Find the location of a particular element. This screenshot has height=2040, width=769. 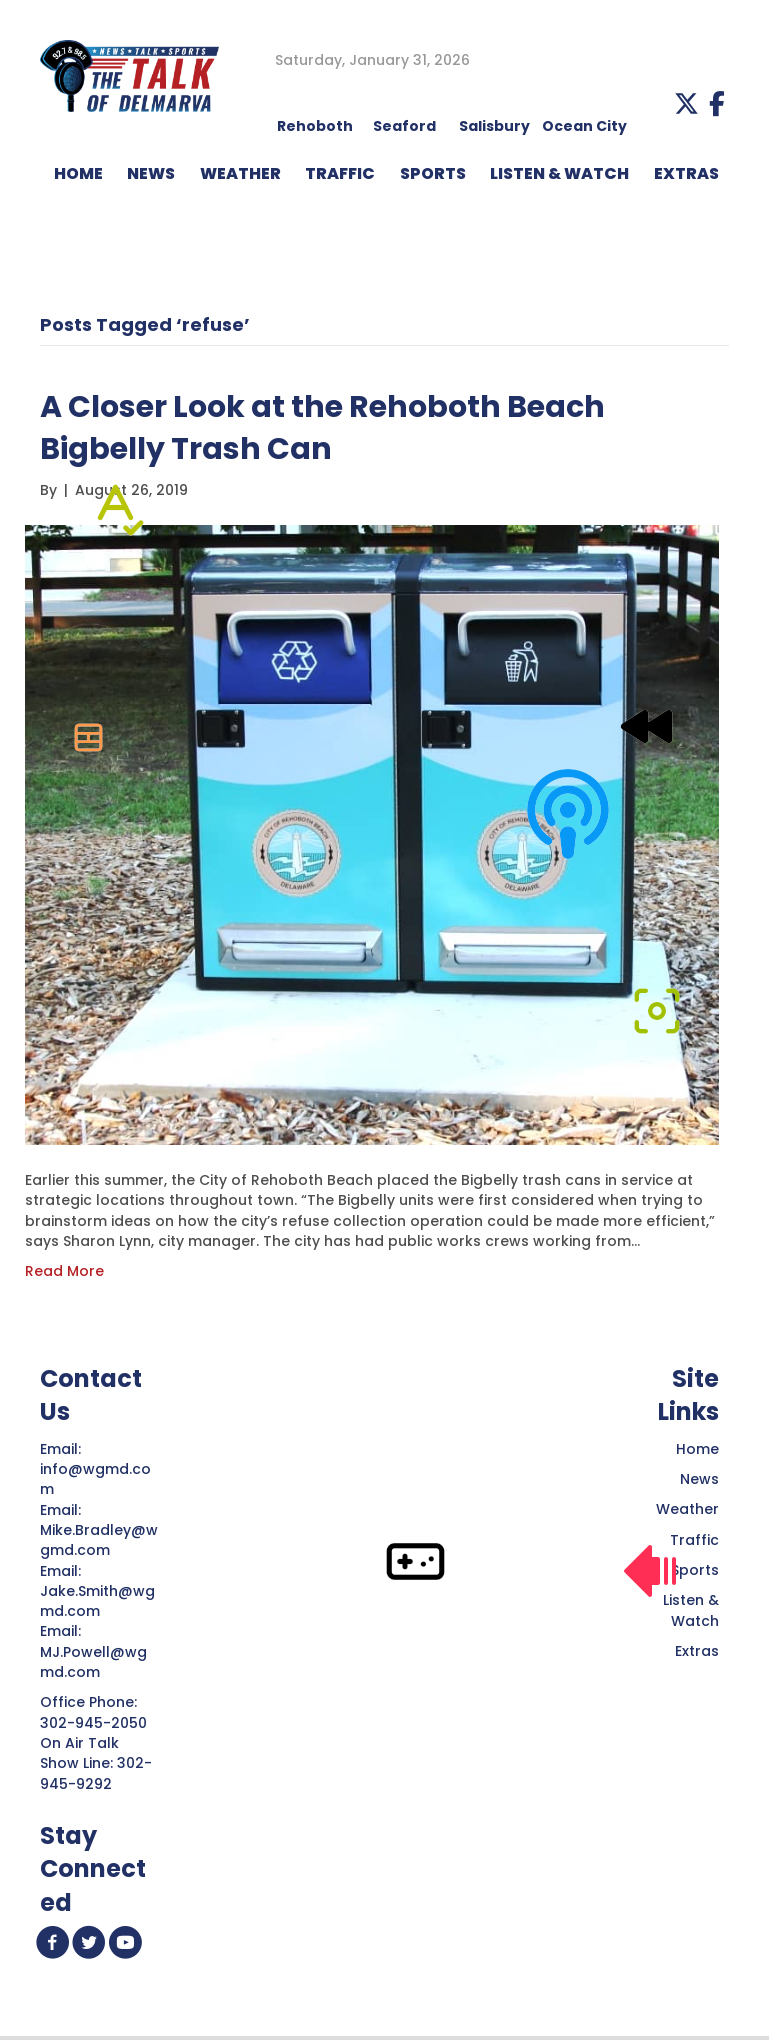

focus on a specific area or element is located at coordinates (657, 1011).